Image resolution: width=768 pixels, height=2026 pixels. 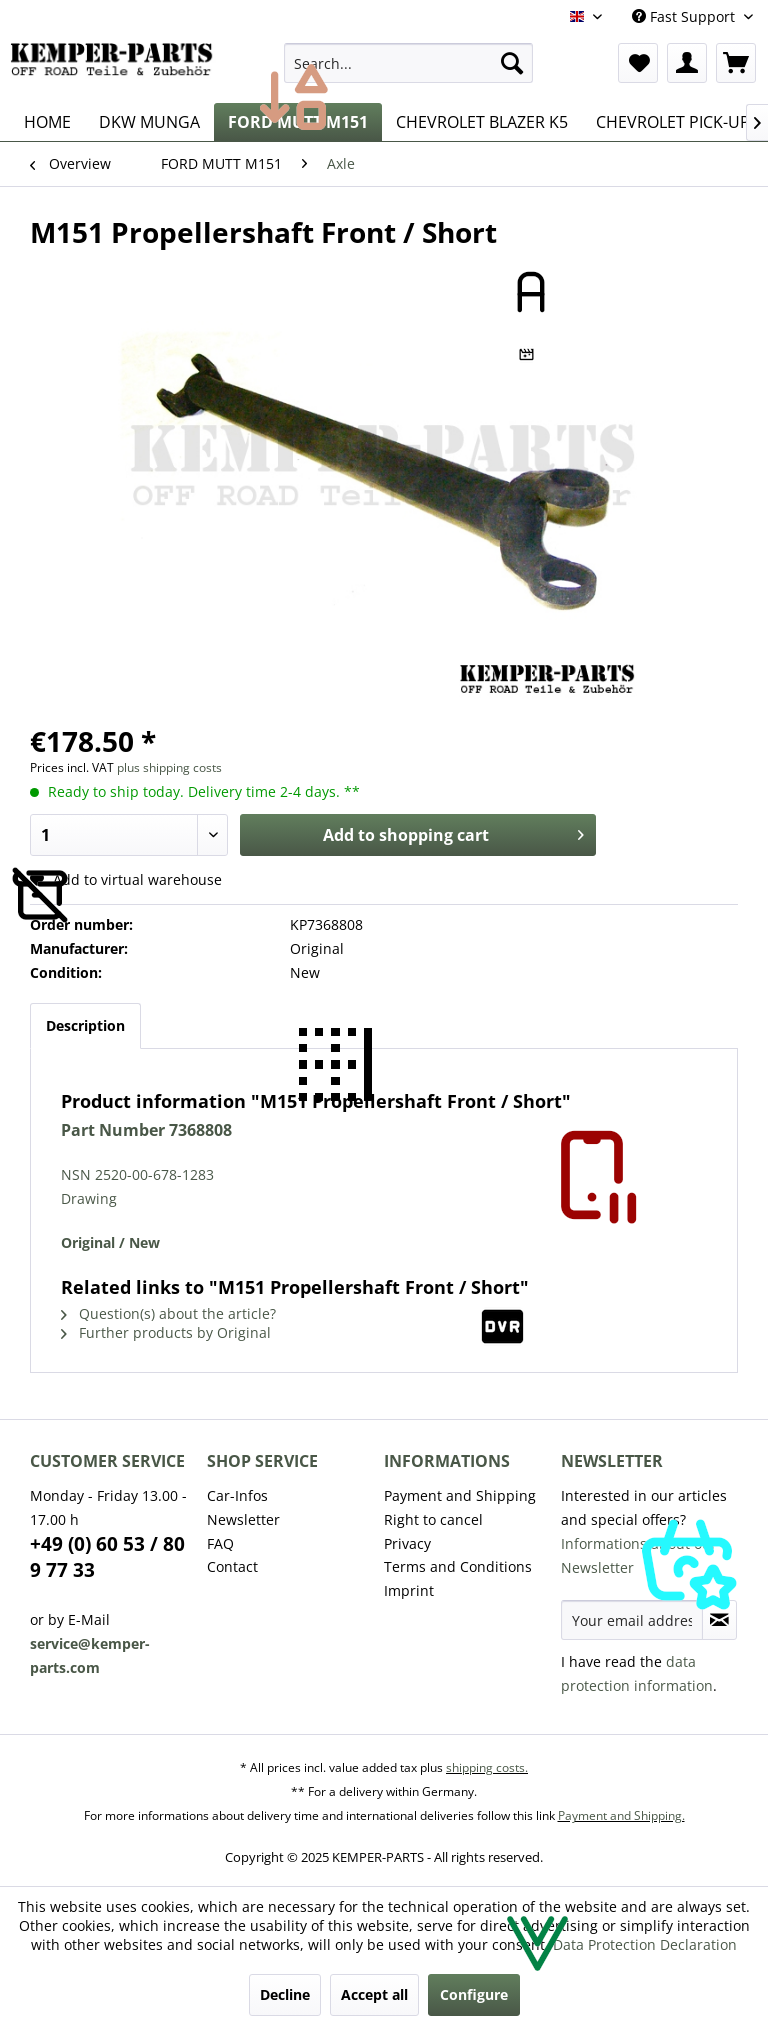 I want to click on pause mobile device activity, so click(x=592, y=1175).